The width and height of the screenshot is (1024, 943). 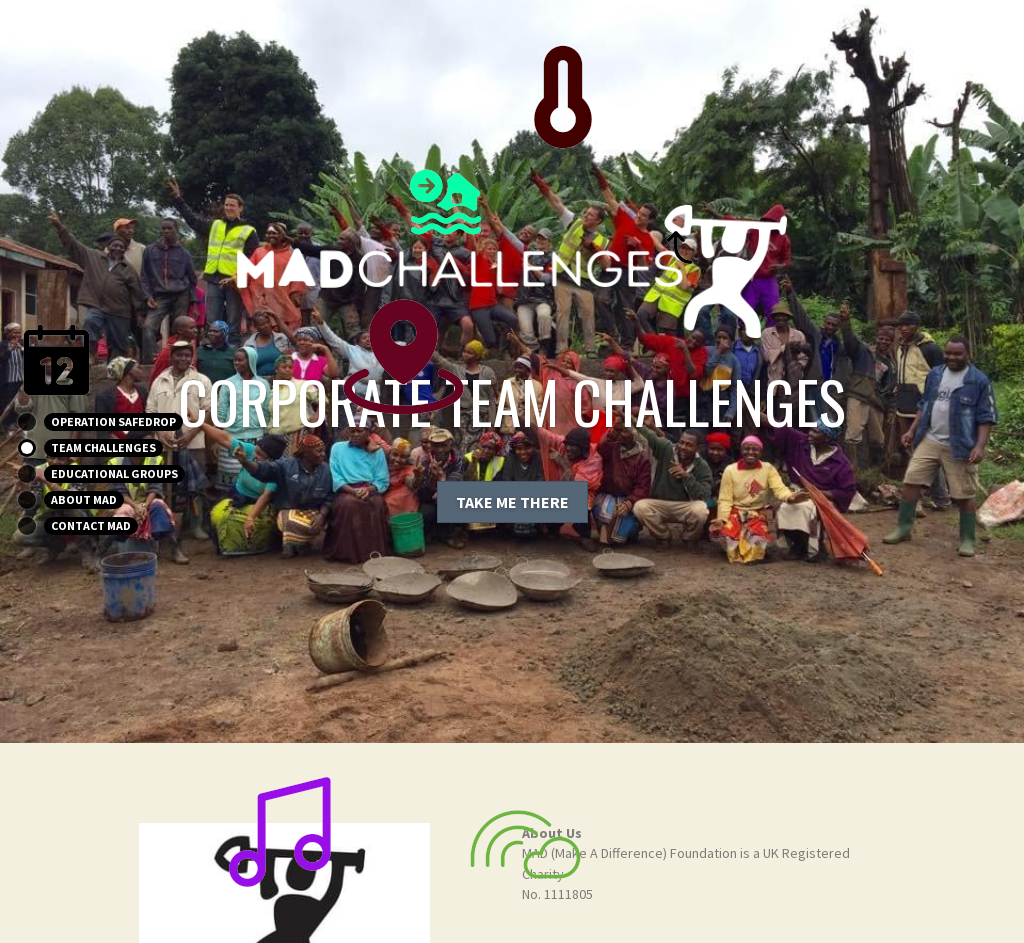 I want to click on indicates high temperature reading, so click(x=563, y=97).